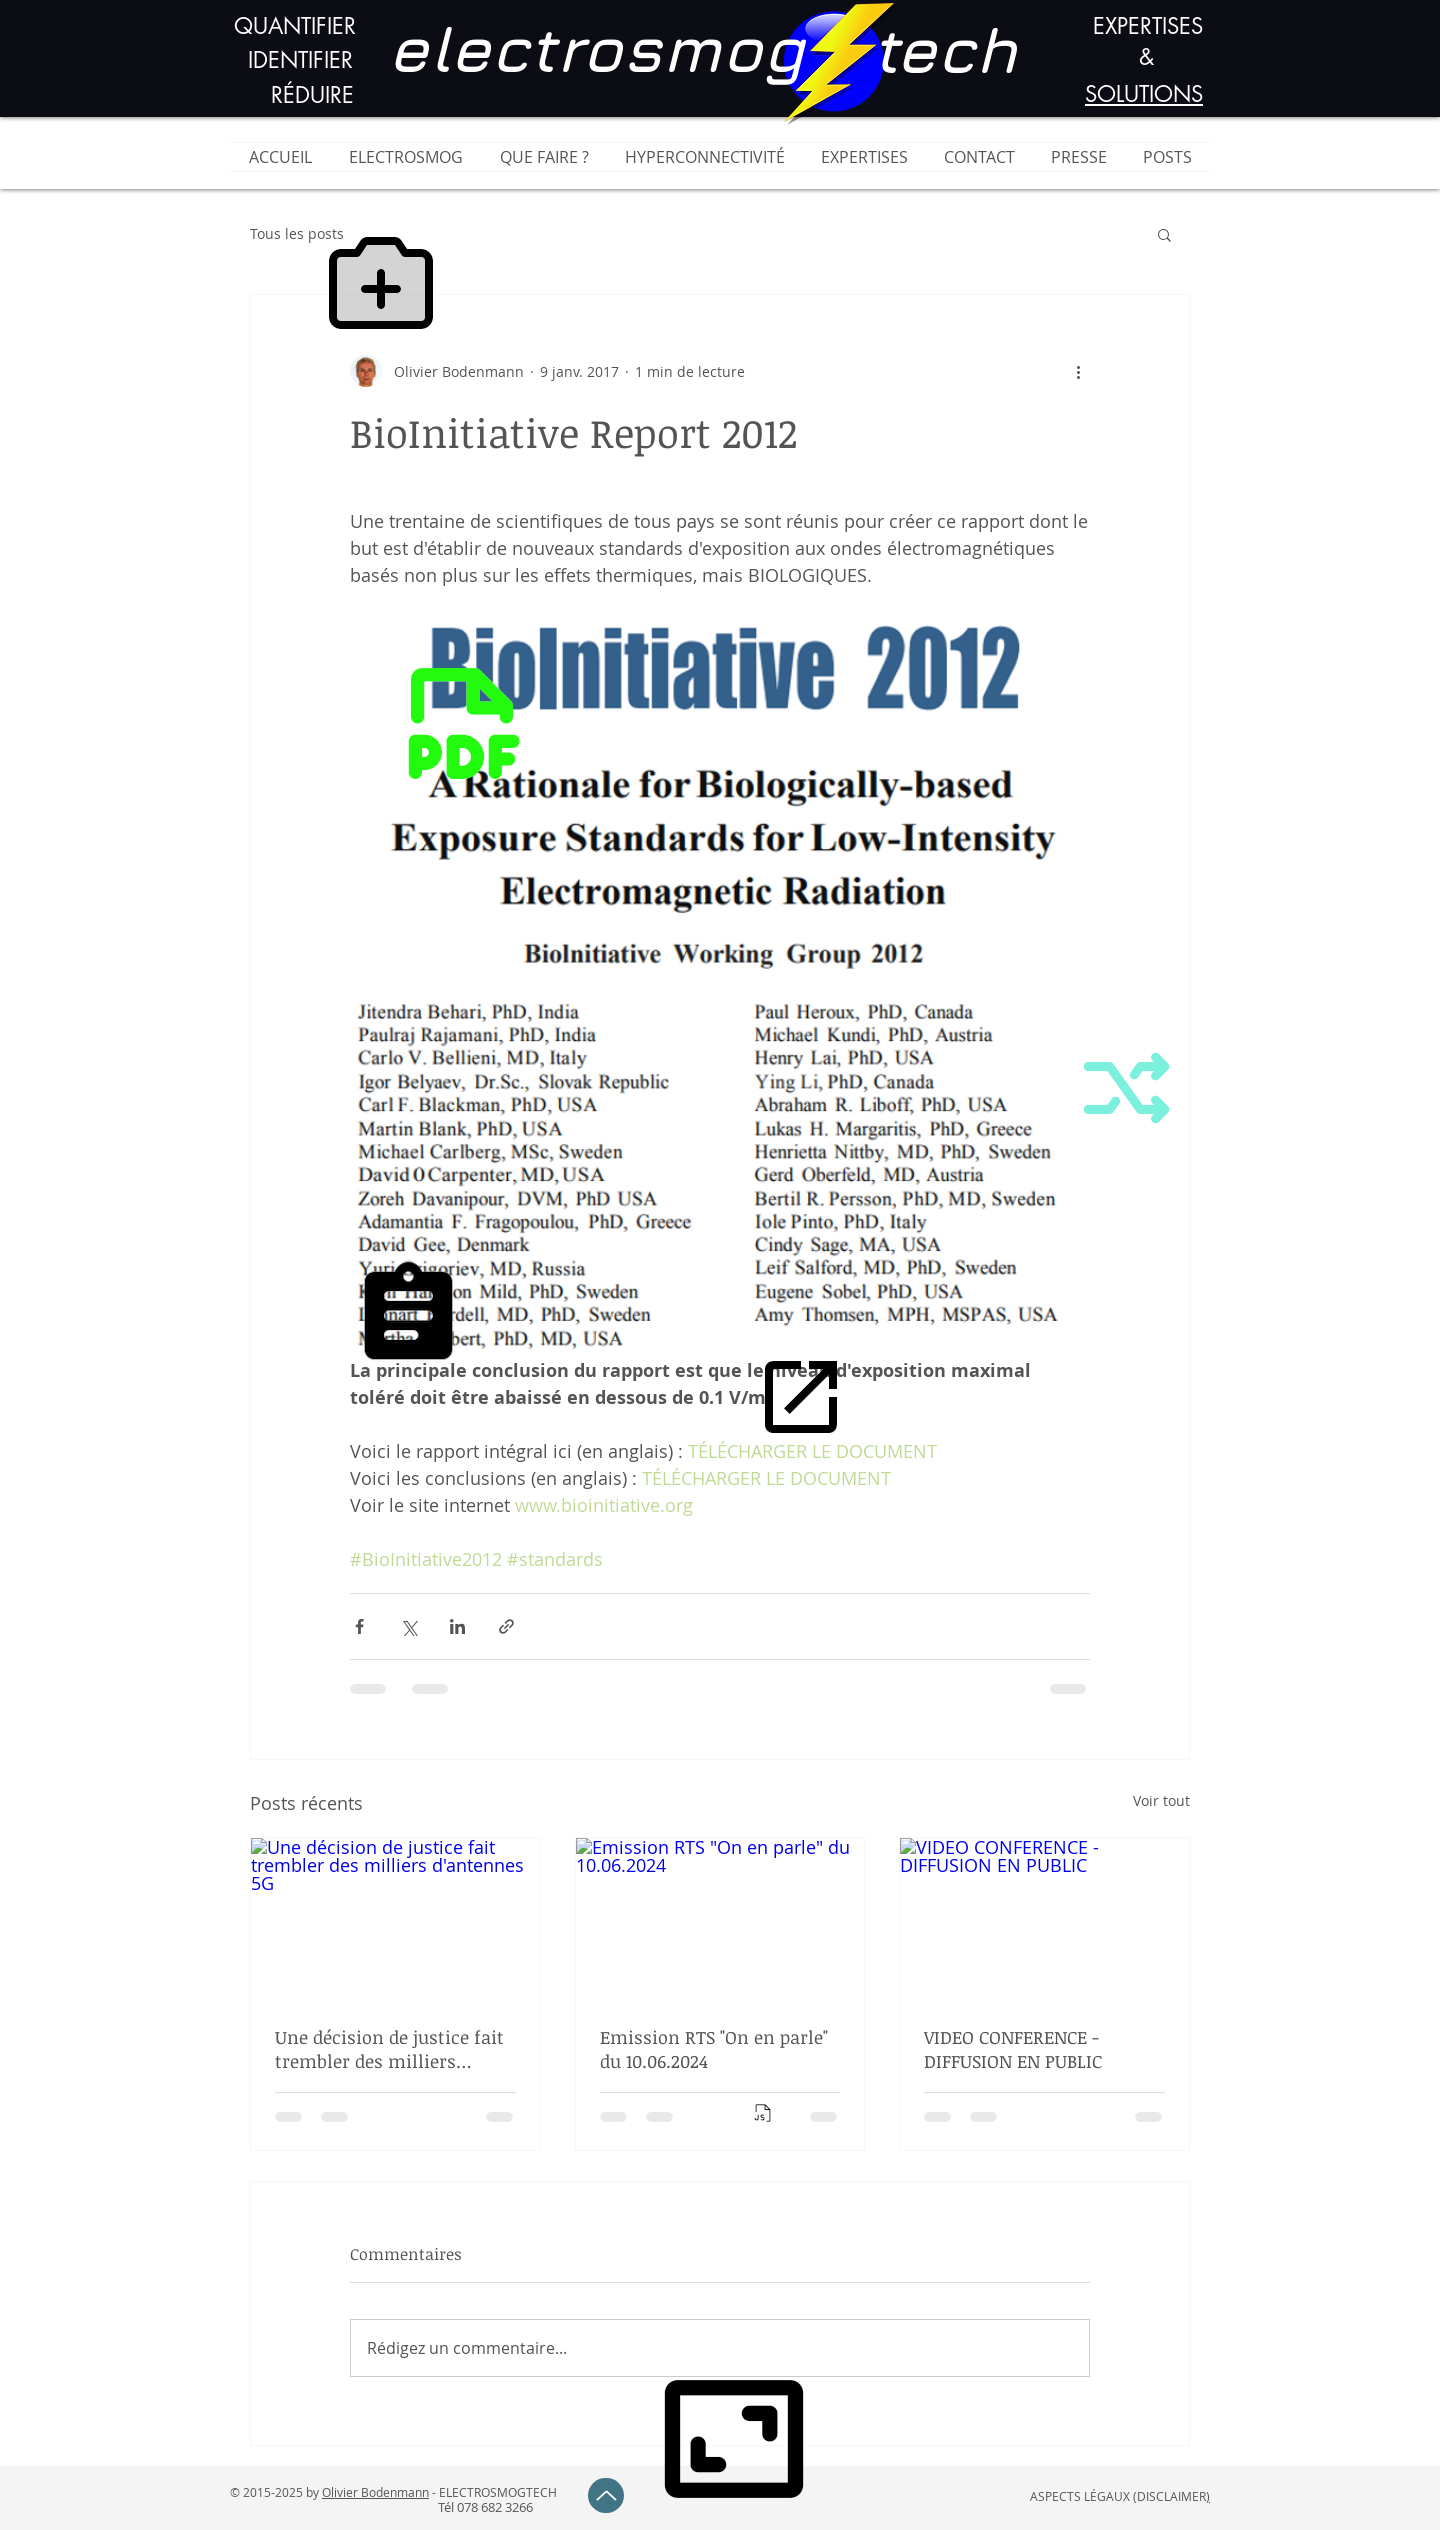 This screenshot has width=1440, height=2530. What do you see at coordinates (381, 285) in the screenshot?
I see `add a new photo` at bounding box center [381, 285].